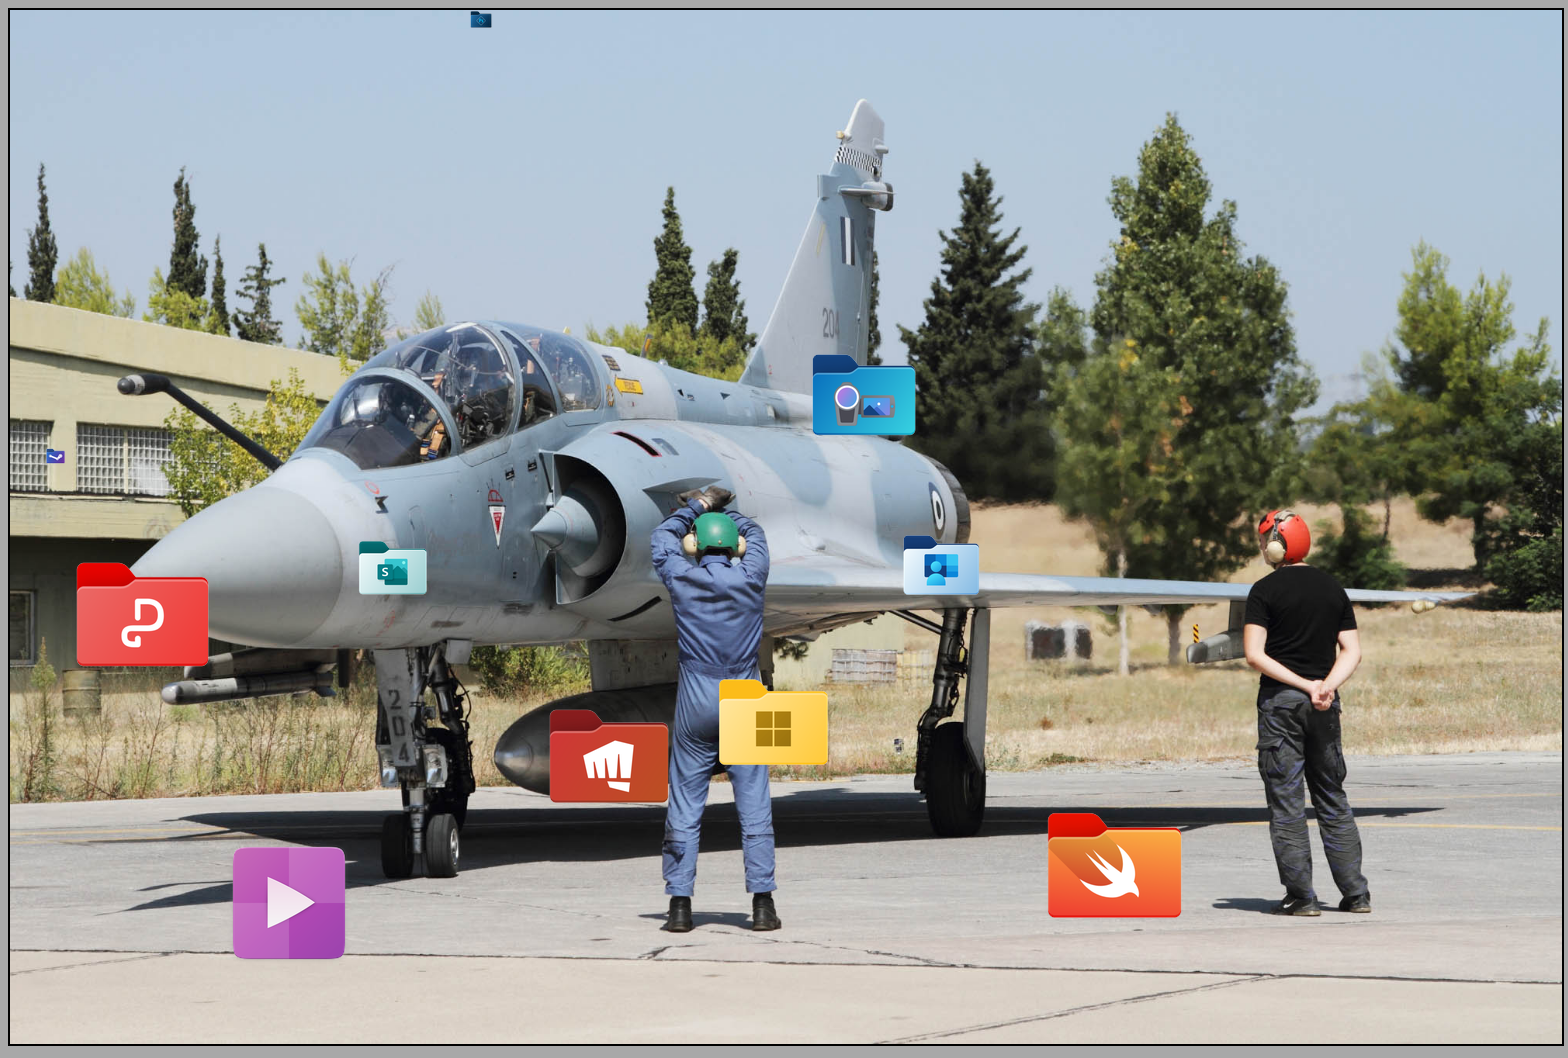  Describe the element at coordinates (773, 725) in the screenshot. I see `open windows system folder` at that location.